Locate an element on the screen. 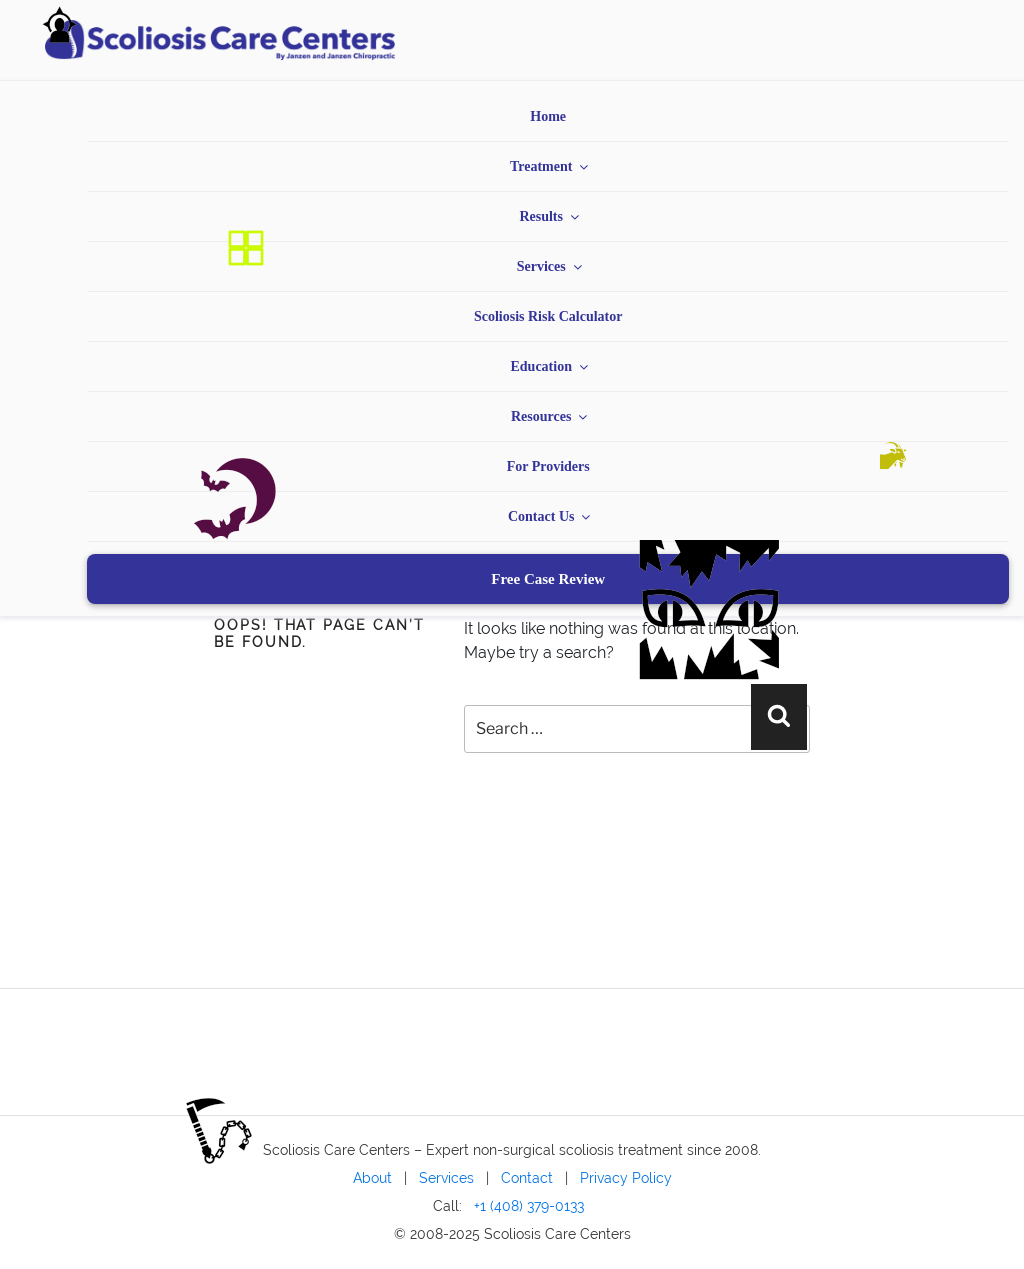  place a brick or building block is located at coordinates (246, 248).